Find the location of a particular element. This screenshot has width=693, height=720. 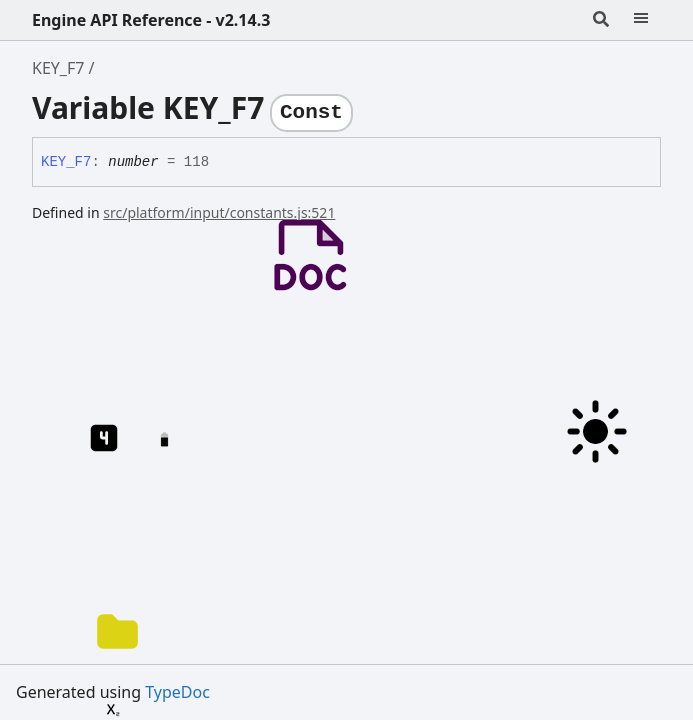

indicates battery level at approximately 80% is located at coordinates (164, 439).